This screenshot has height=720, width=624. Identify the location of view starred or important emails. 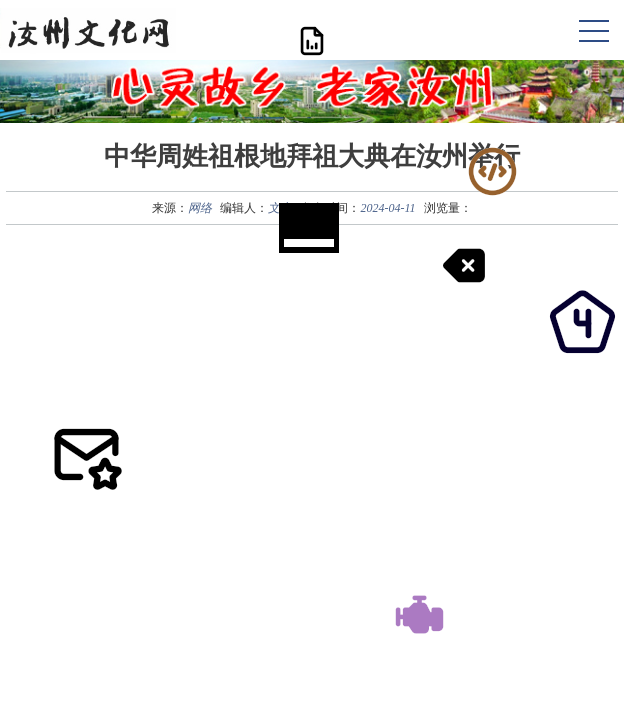
(86, 454).